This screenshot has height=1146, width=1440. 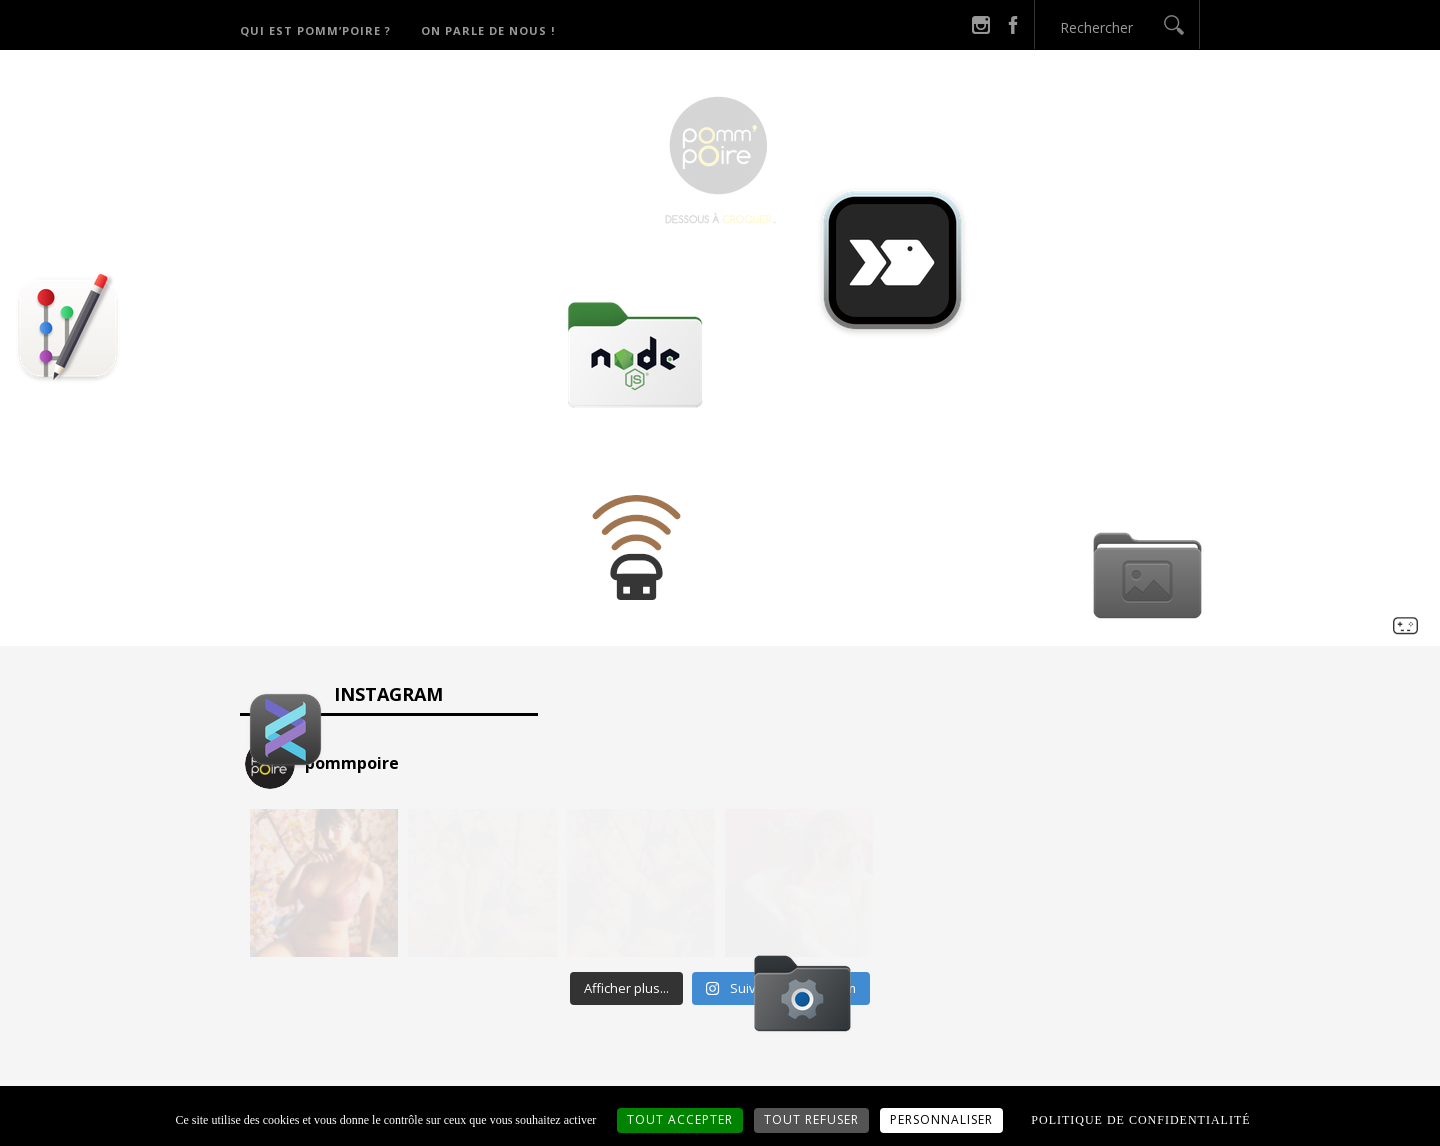 What do you see at coordinates (634, 358) in the screenshot?
I see `open node.js project folder` at bounding box center [634, 358].